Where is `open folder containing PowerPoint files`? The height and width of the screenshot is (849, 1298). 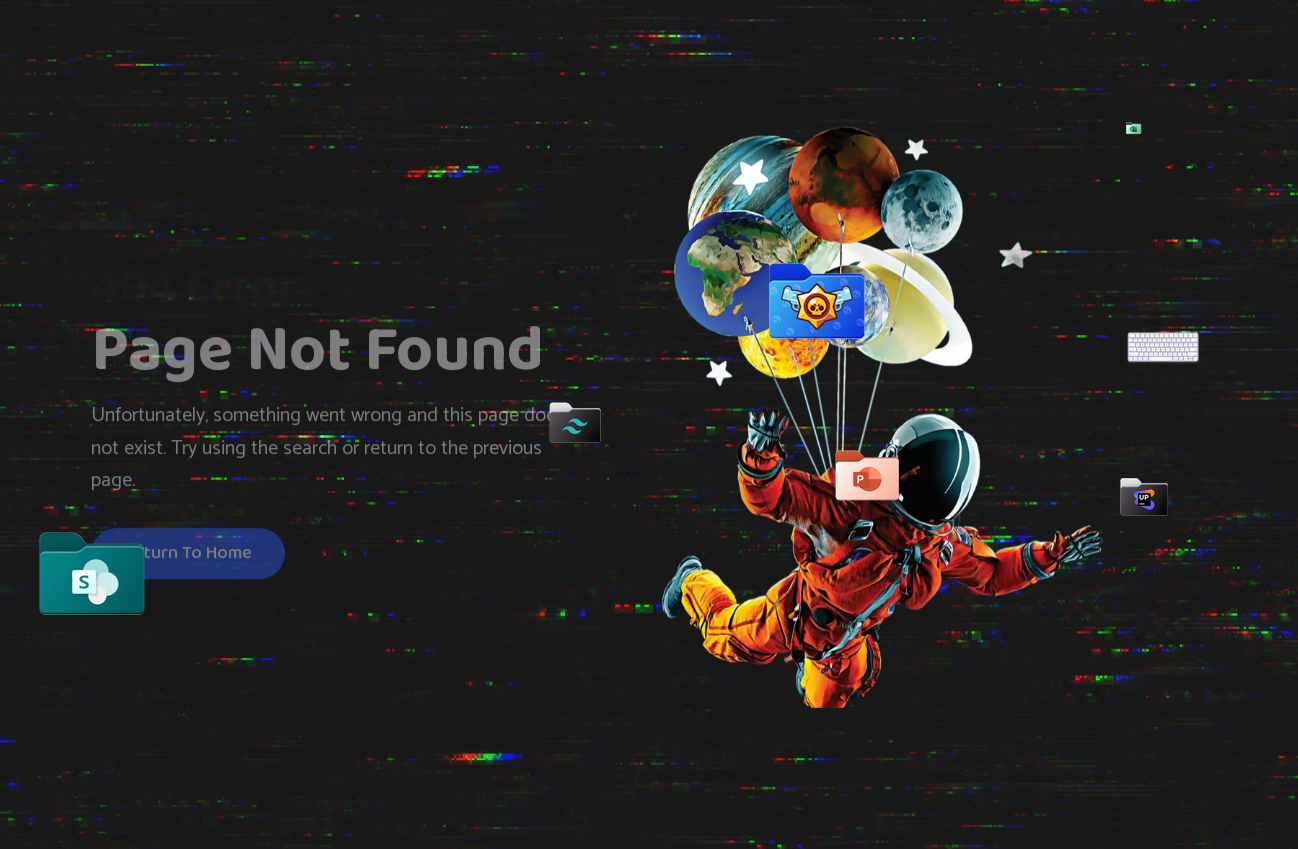 open folder containing PowerPoint files is located at coordinates (867, 477).